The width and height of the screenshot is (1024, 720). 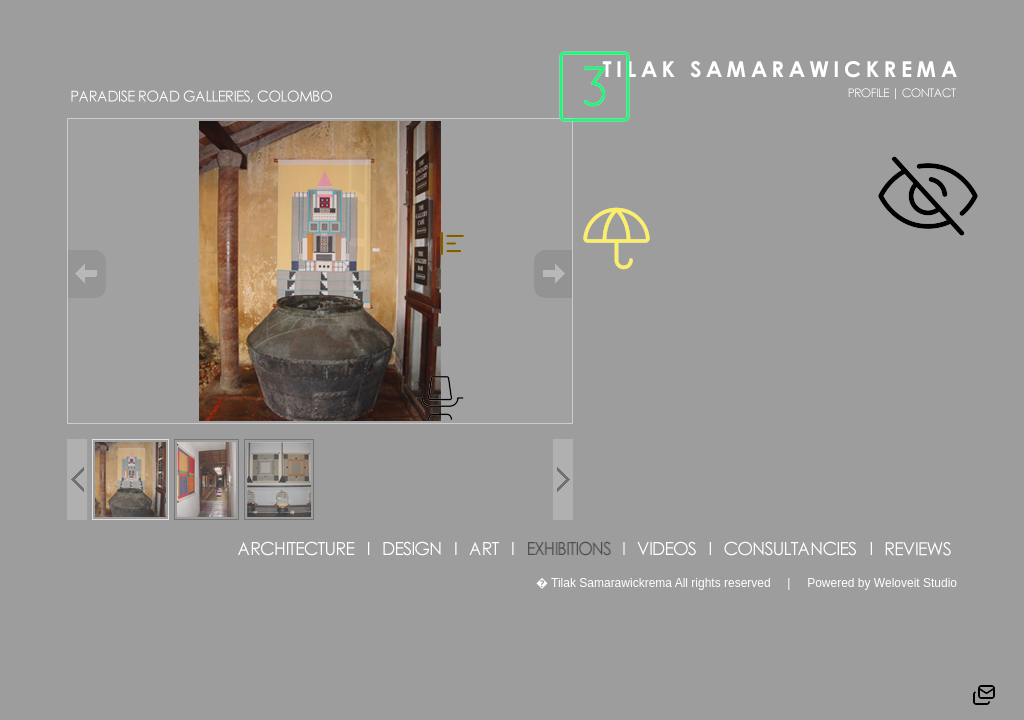 What do you see at coordinates (440, 398) in the screenshot?
I see `access workspace or office settings` at bounding box center [440, 398].